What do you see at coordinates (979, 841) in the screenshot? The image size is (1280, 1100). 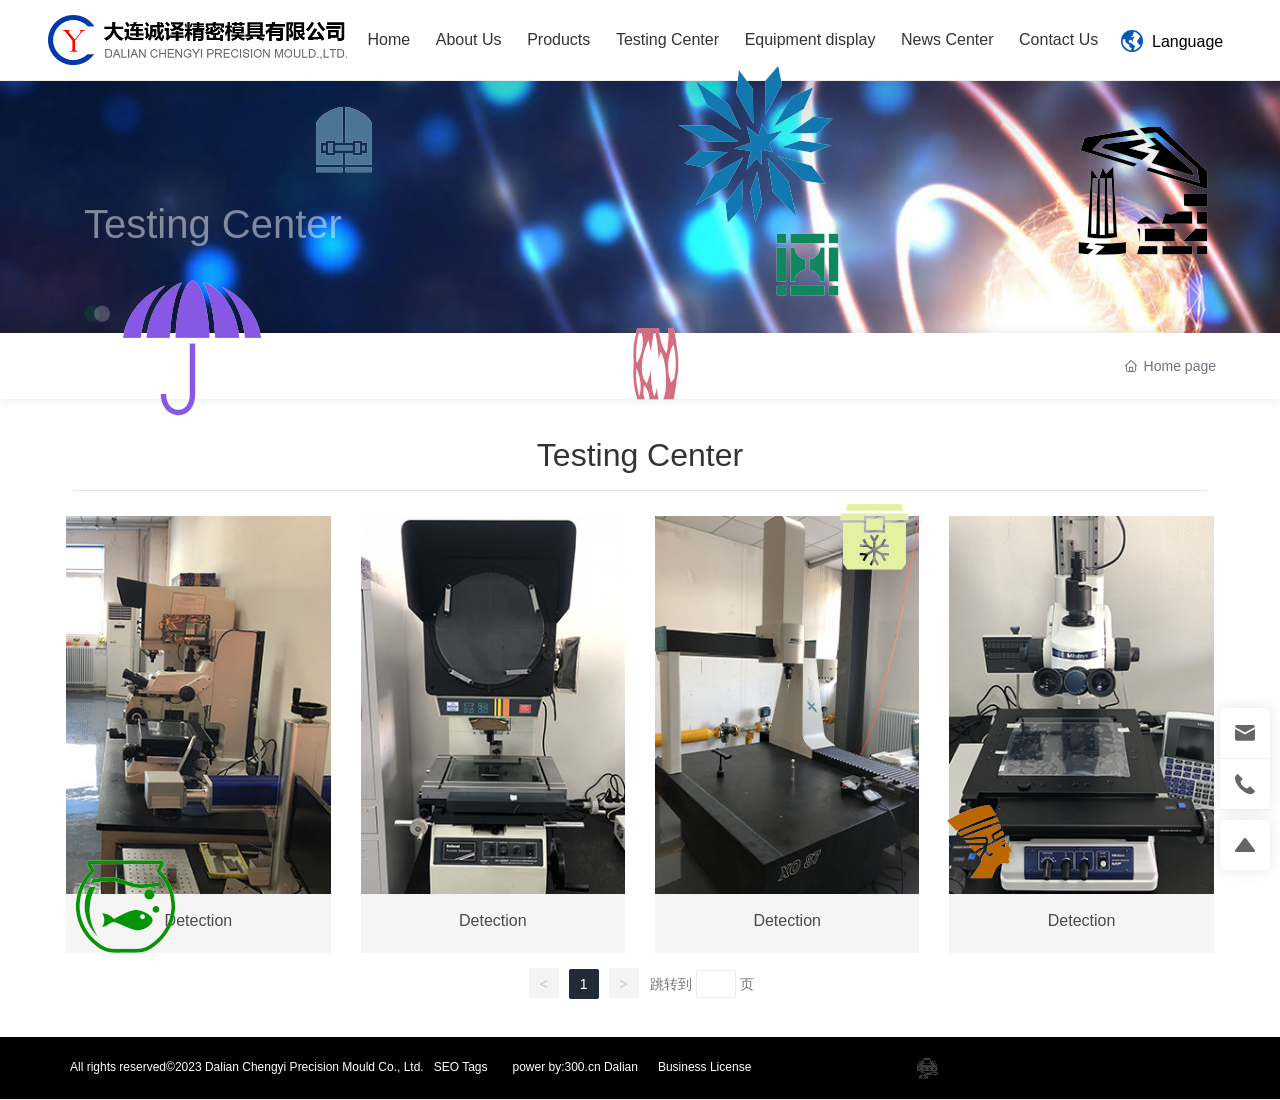 I see `access egyptian or ancient history themed content` at bounding box center [979, 841].